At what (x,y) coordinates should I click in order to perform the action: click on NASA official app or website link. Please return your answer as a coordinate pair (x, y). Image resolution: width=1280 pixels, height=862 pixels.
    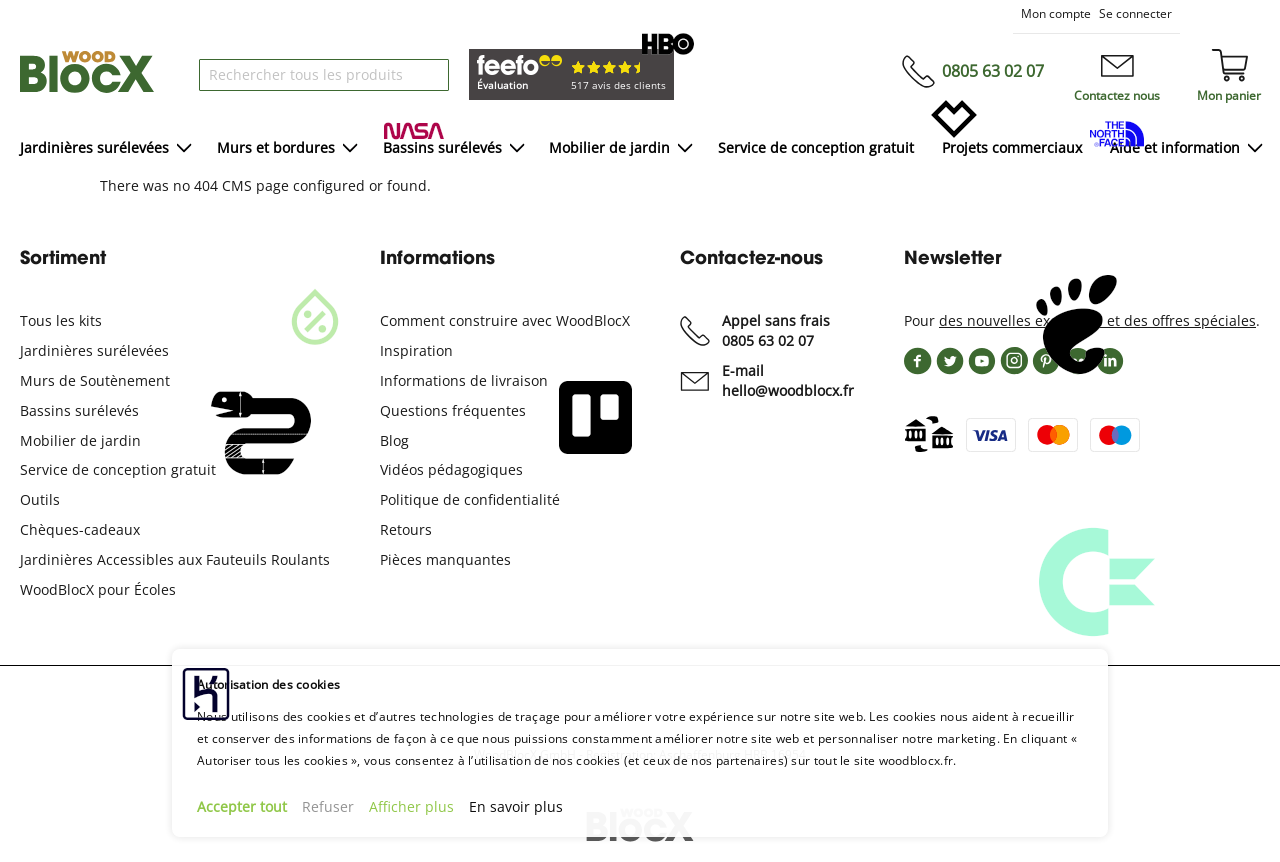
    Looking at the image, I should click on (414, 131).